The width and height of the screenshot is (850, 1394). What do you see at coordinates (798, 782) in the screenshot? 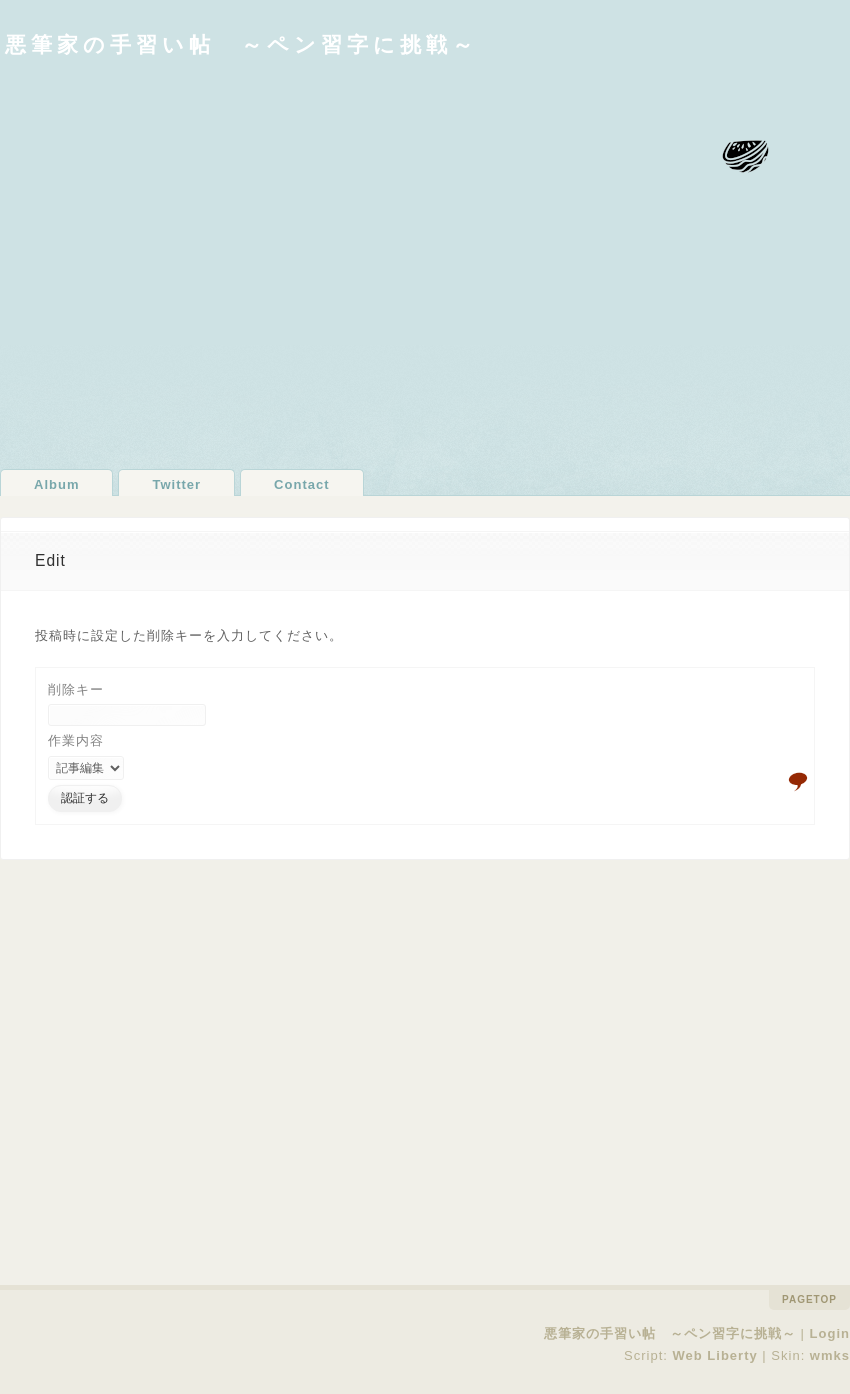
I see `open chat or messaging feature` at bounding box center [798, 782].